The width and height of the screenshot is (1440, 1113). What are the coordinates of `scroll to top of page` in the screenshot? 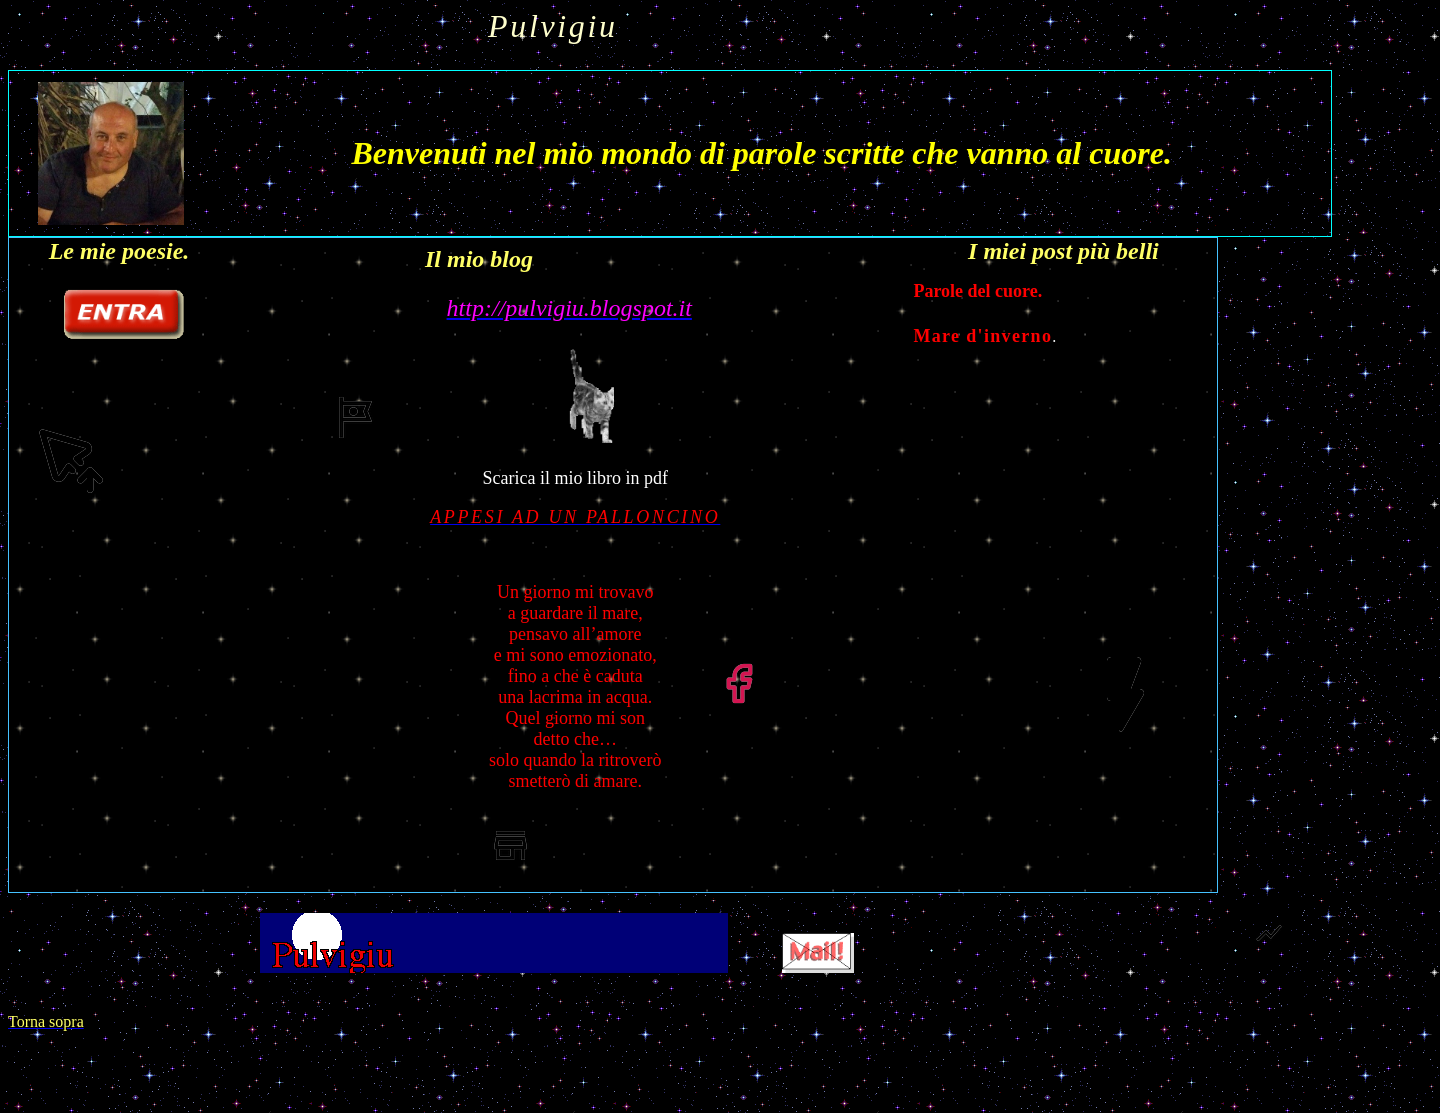 It's located at (68, 458).